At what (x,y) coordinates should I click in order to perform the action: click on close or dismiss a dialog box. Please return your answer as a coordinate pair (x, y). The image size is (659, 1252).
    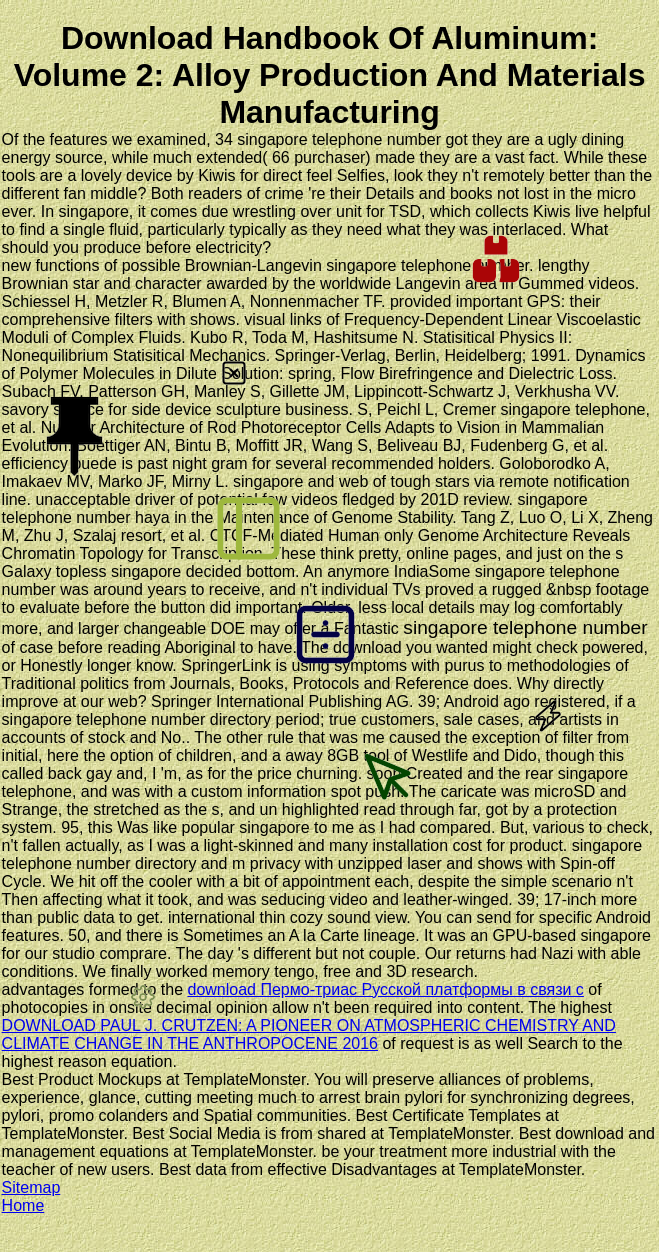
    Looking at the image, I should click on (234, 373).